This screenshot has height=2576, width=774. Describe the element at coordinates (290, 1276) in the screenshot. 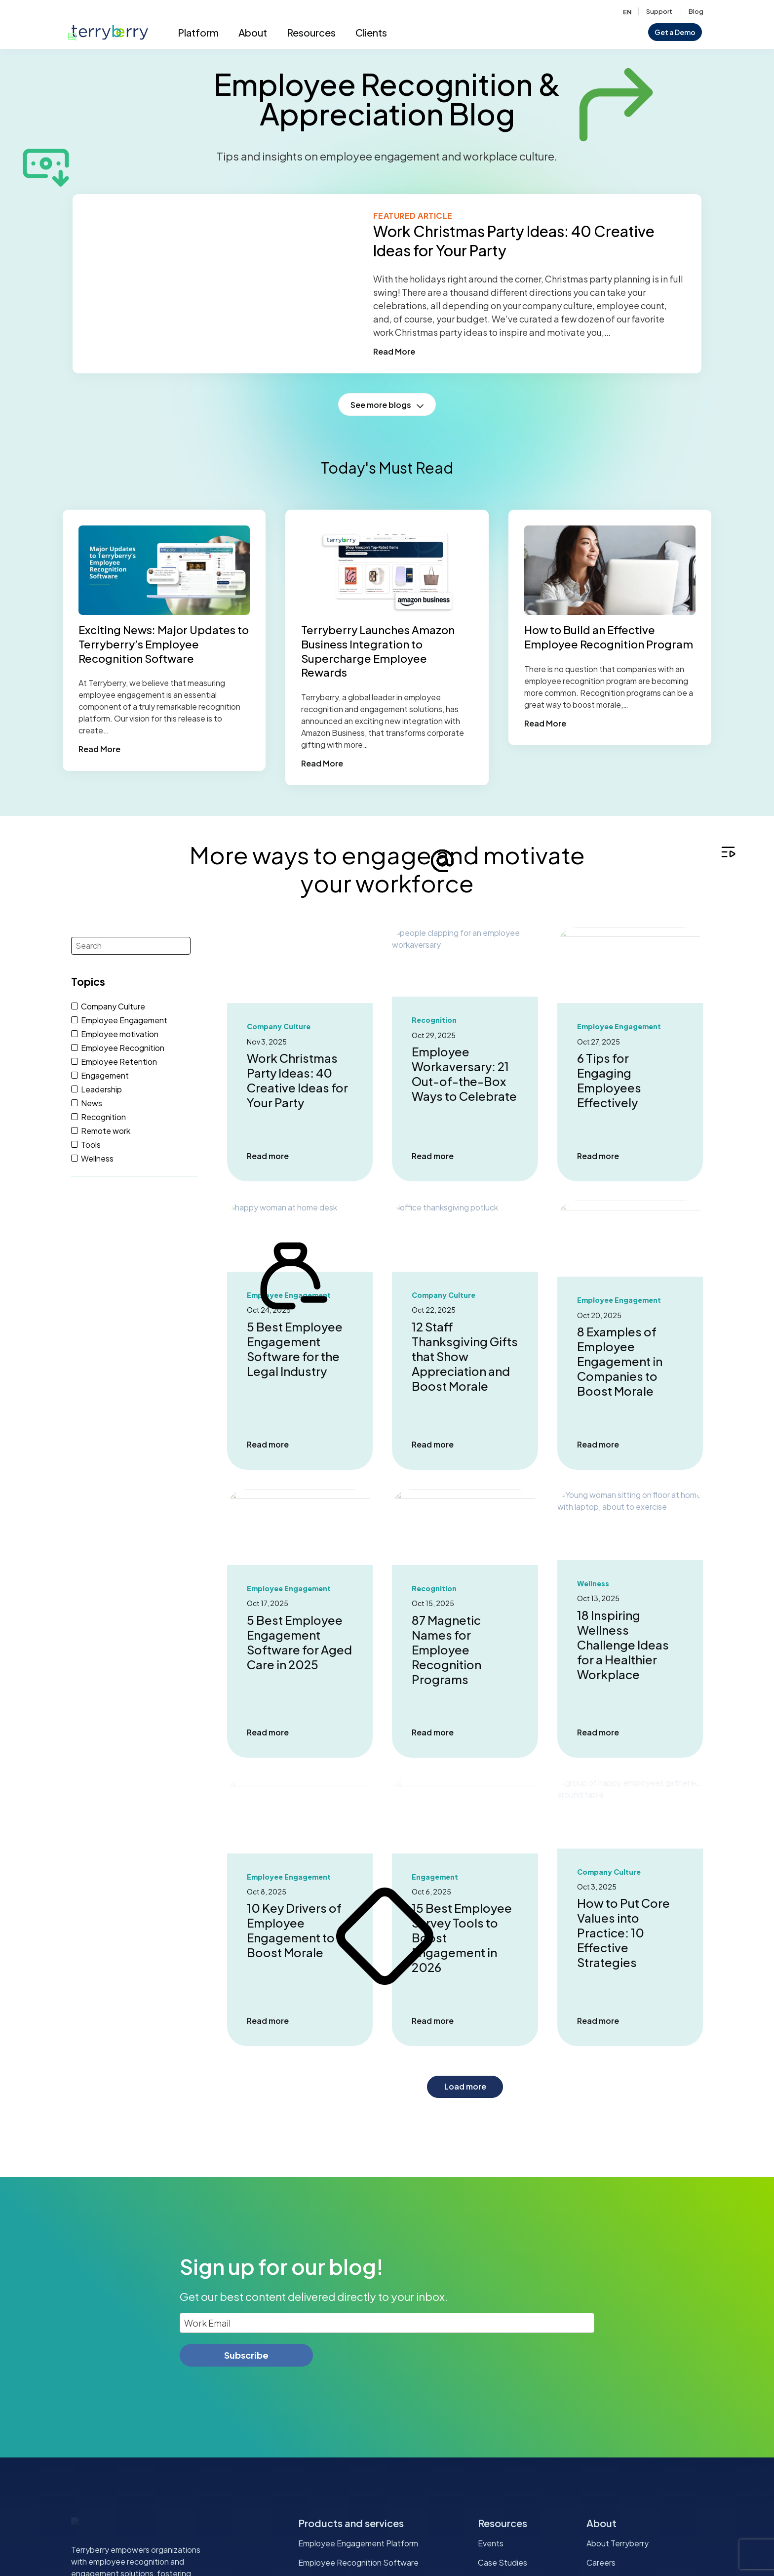

I see `deduct funds or reduce balance` at that location.